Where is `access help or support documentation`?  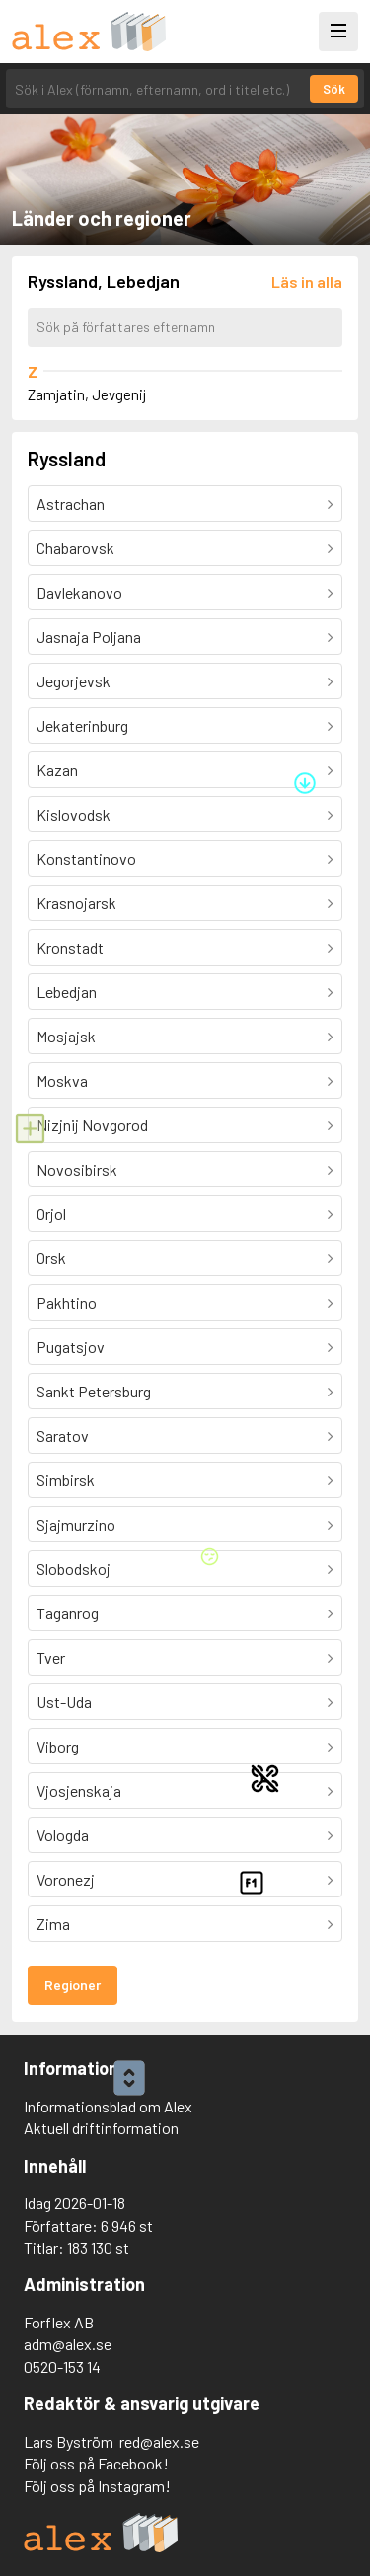 access help or support documentation is located at coordinates (252, 1883).